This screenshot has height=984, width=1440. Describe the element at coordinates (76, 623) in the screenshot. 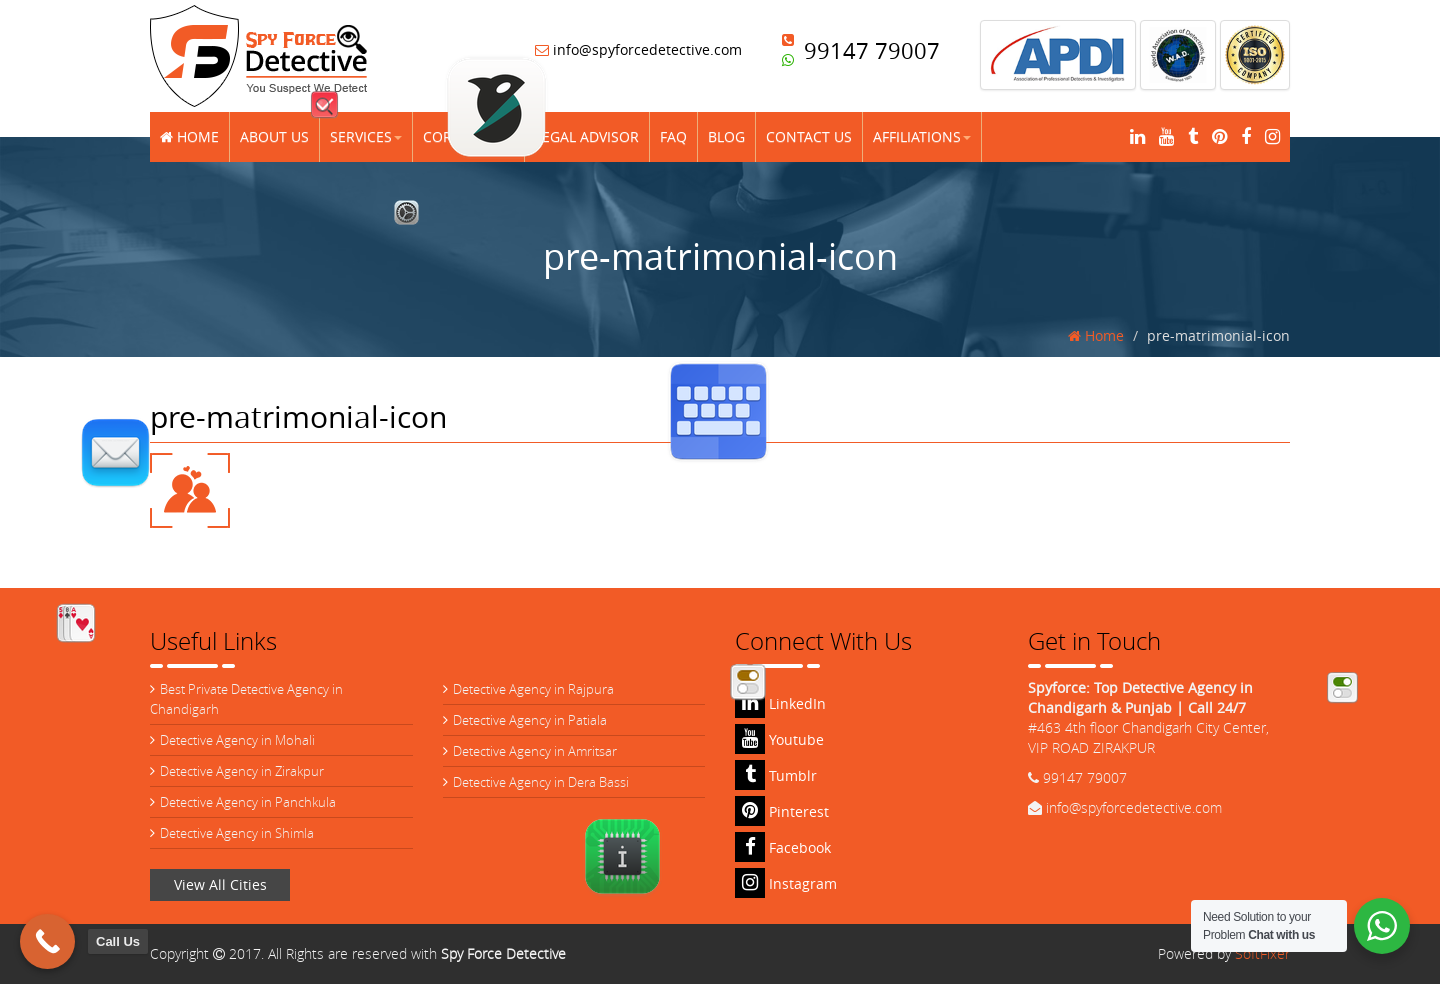

I see `launch solitaire card game` at that location.